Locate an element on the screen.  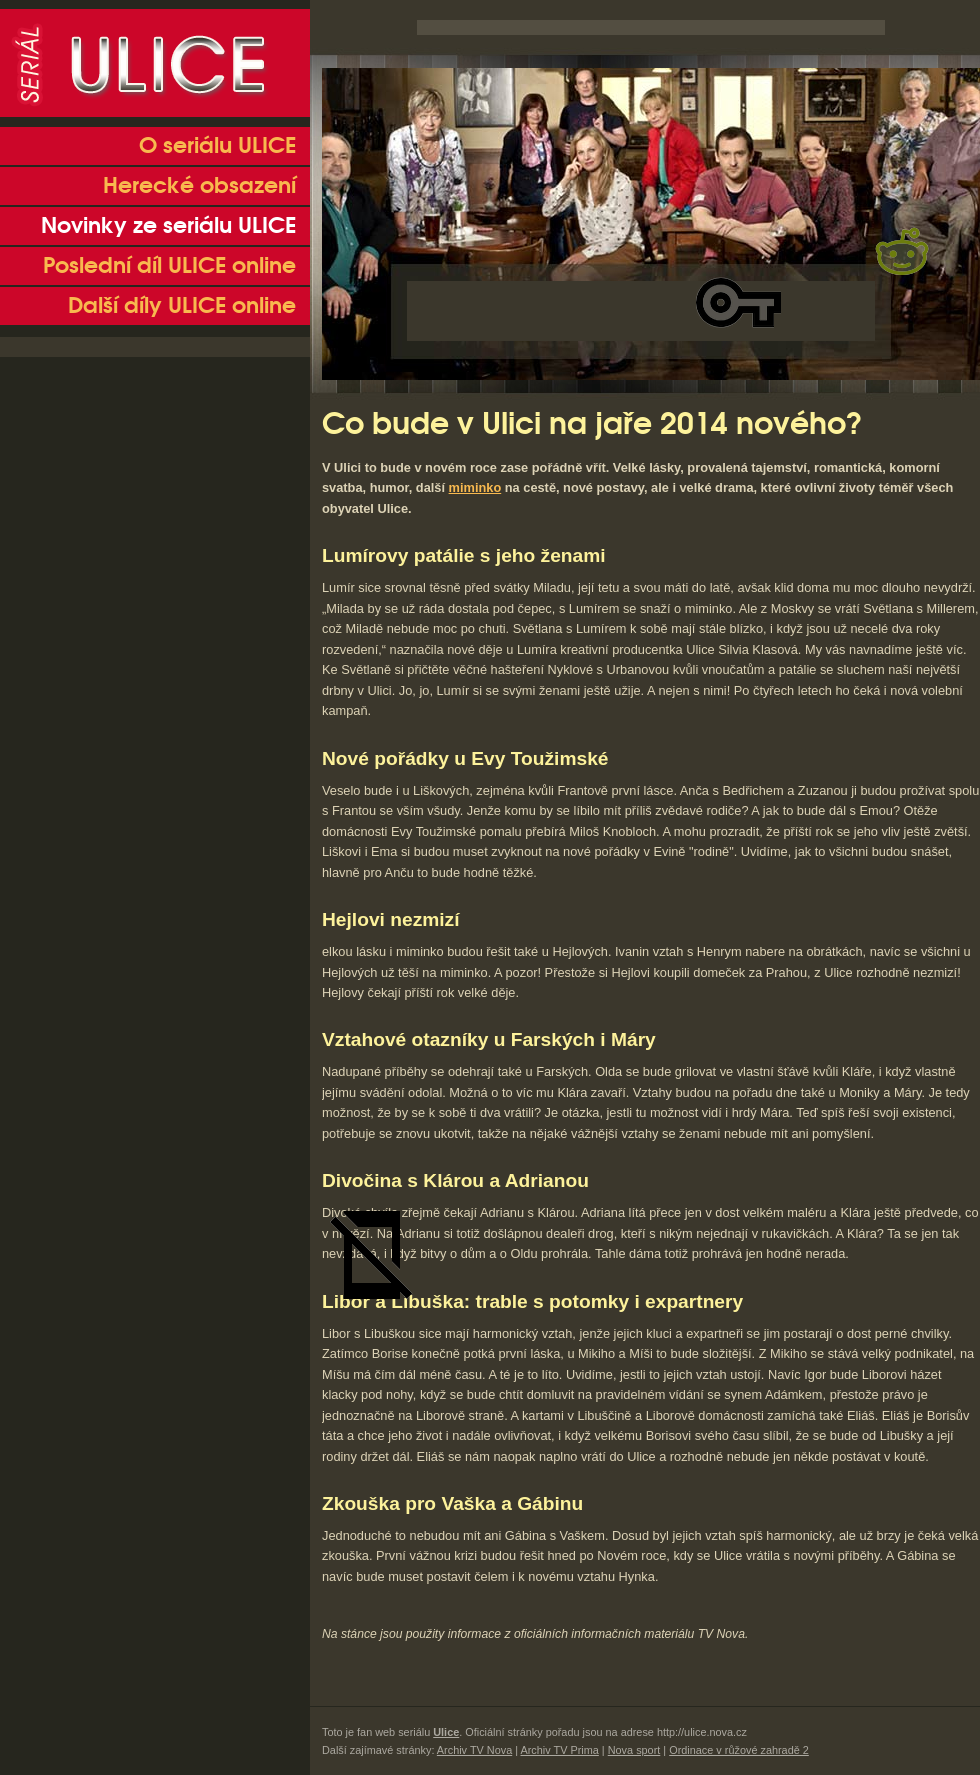
open the Reddit app is located at coordinates (902, 254).